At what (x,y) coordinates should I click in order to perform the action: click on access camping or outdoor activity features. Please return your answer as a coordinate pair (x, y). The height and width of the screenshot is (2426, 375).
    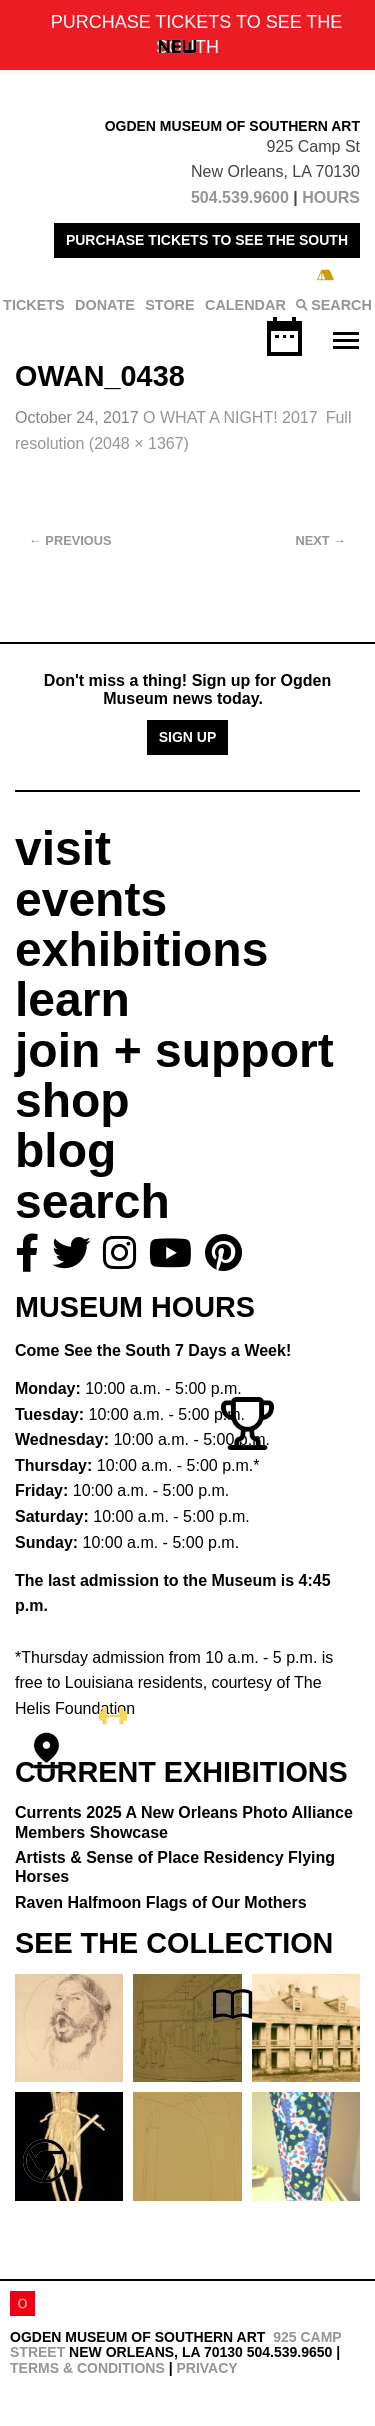
    Looking at the image, I should click on (325, 275).